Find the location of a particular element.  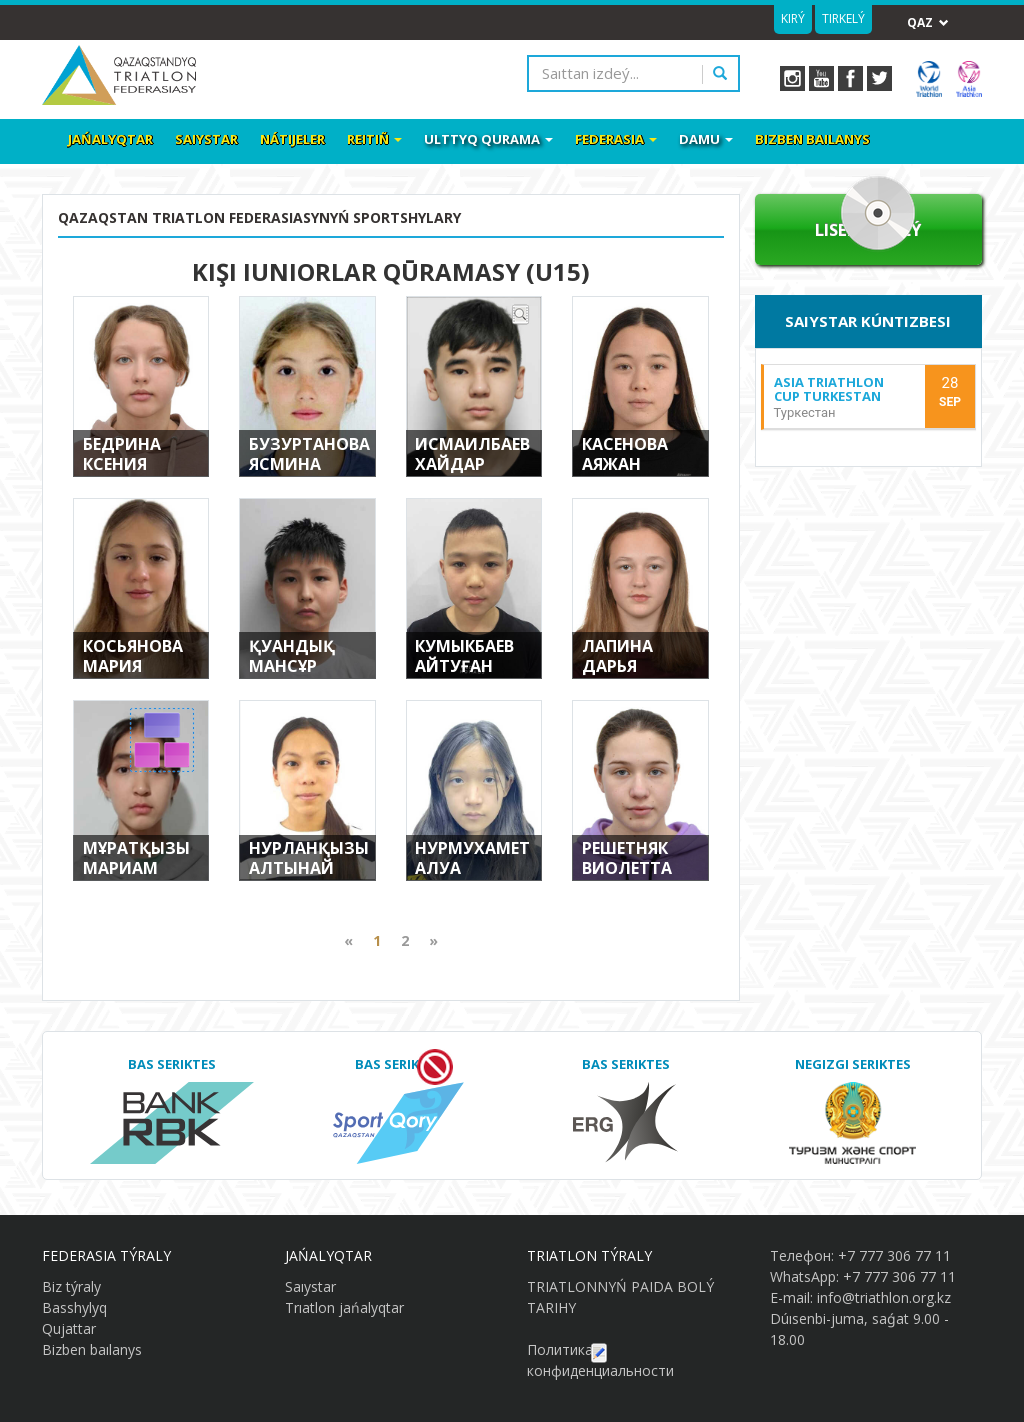

open the software learning center is located at coordinates (599, 1353).